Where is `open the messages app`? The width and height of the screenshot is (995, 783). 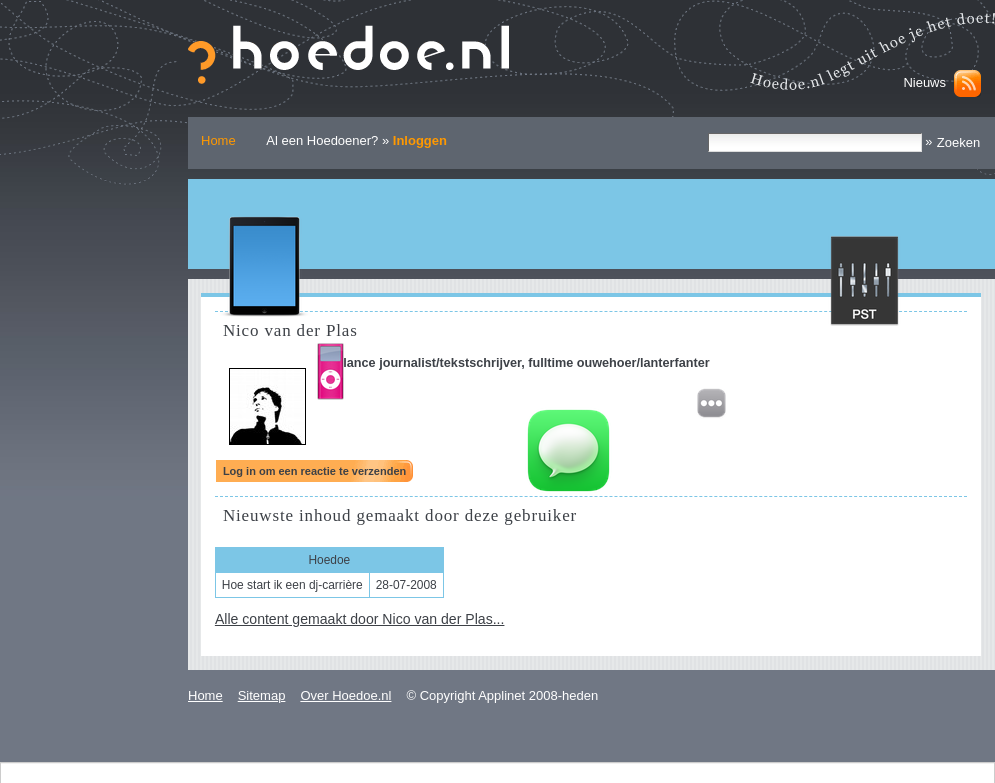 open the messages app is located at coordinates (568, 450).